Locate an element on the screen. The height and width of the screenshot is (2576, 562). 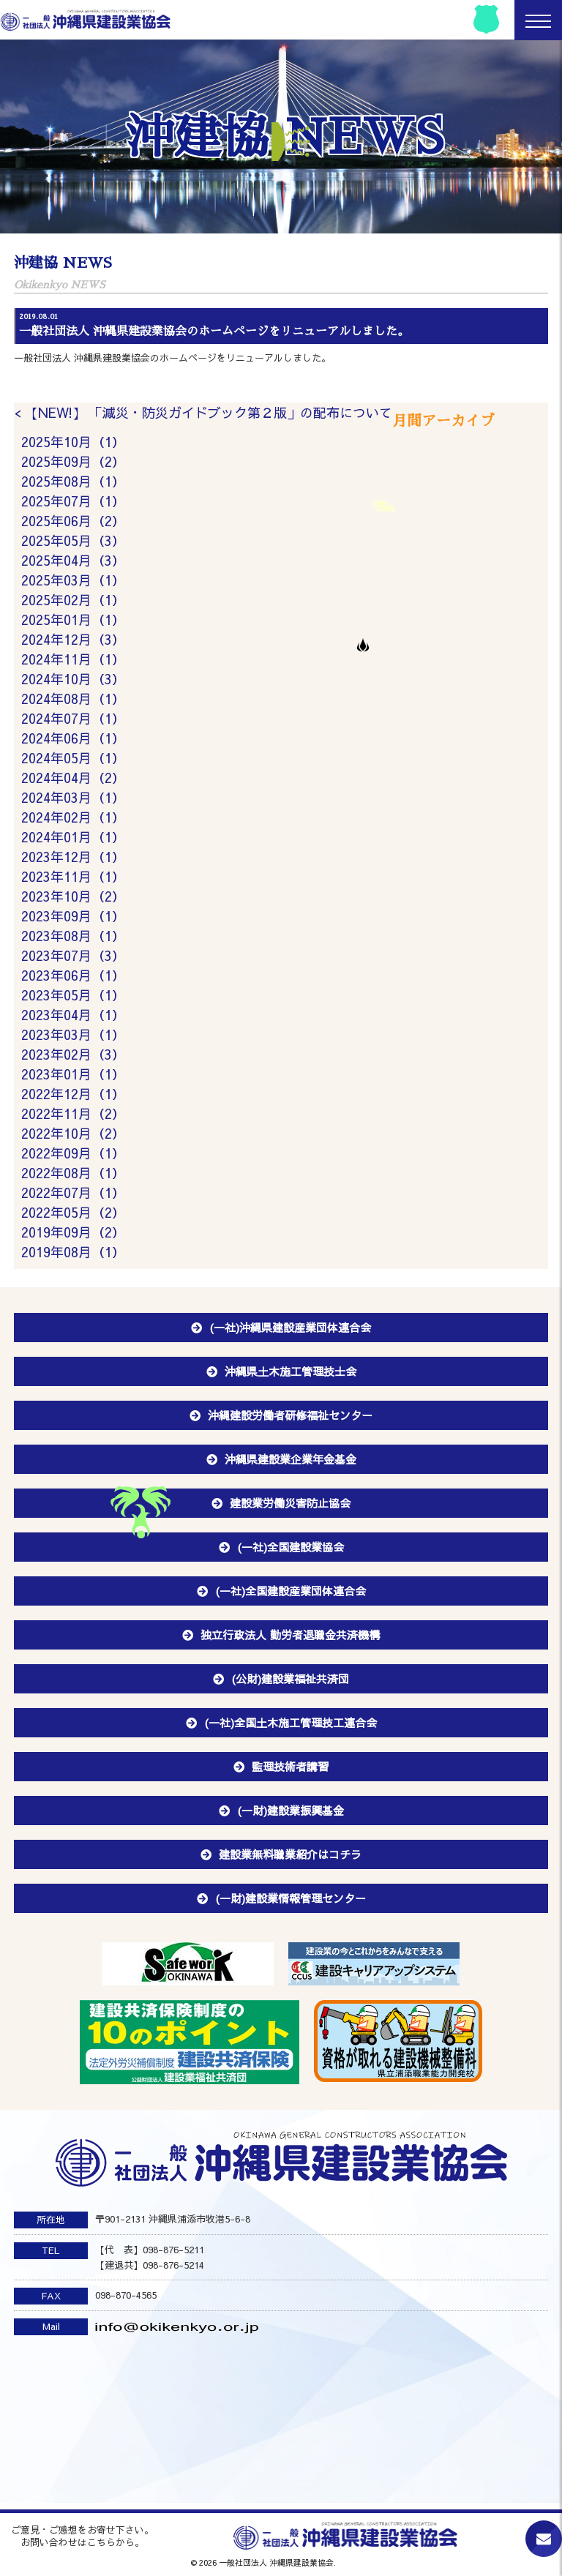
military ambulance unit or medical transport is located at coordinates (384, 506).